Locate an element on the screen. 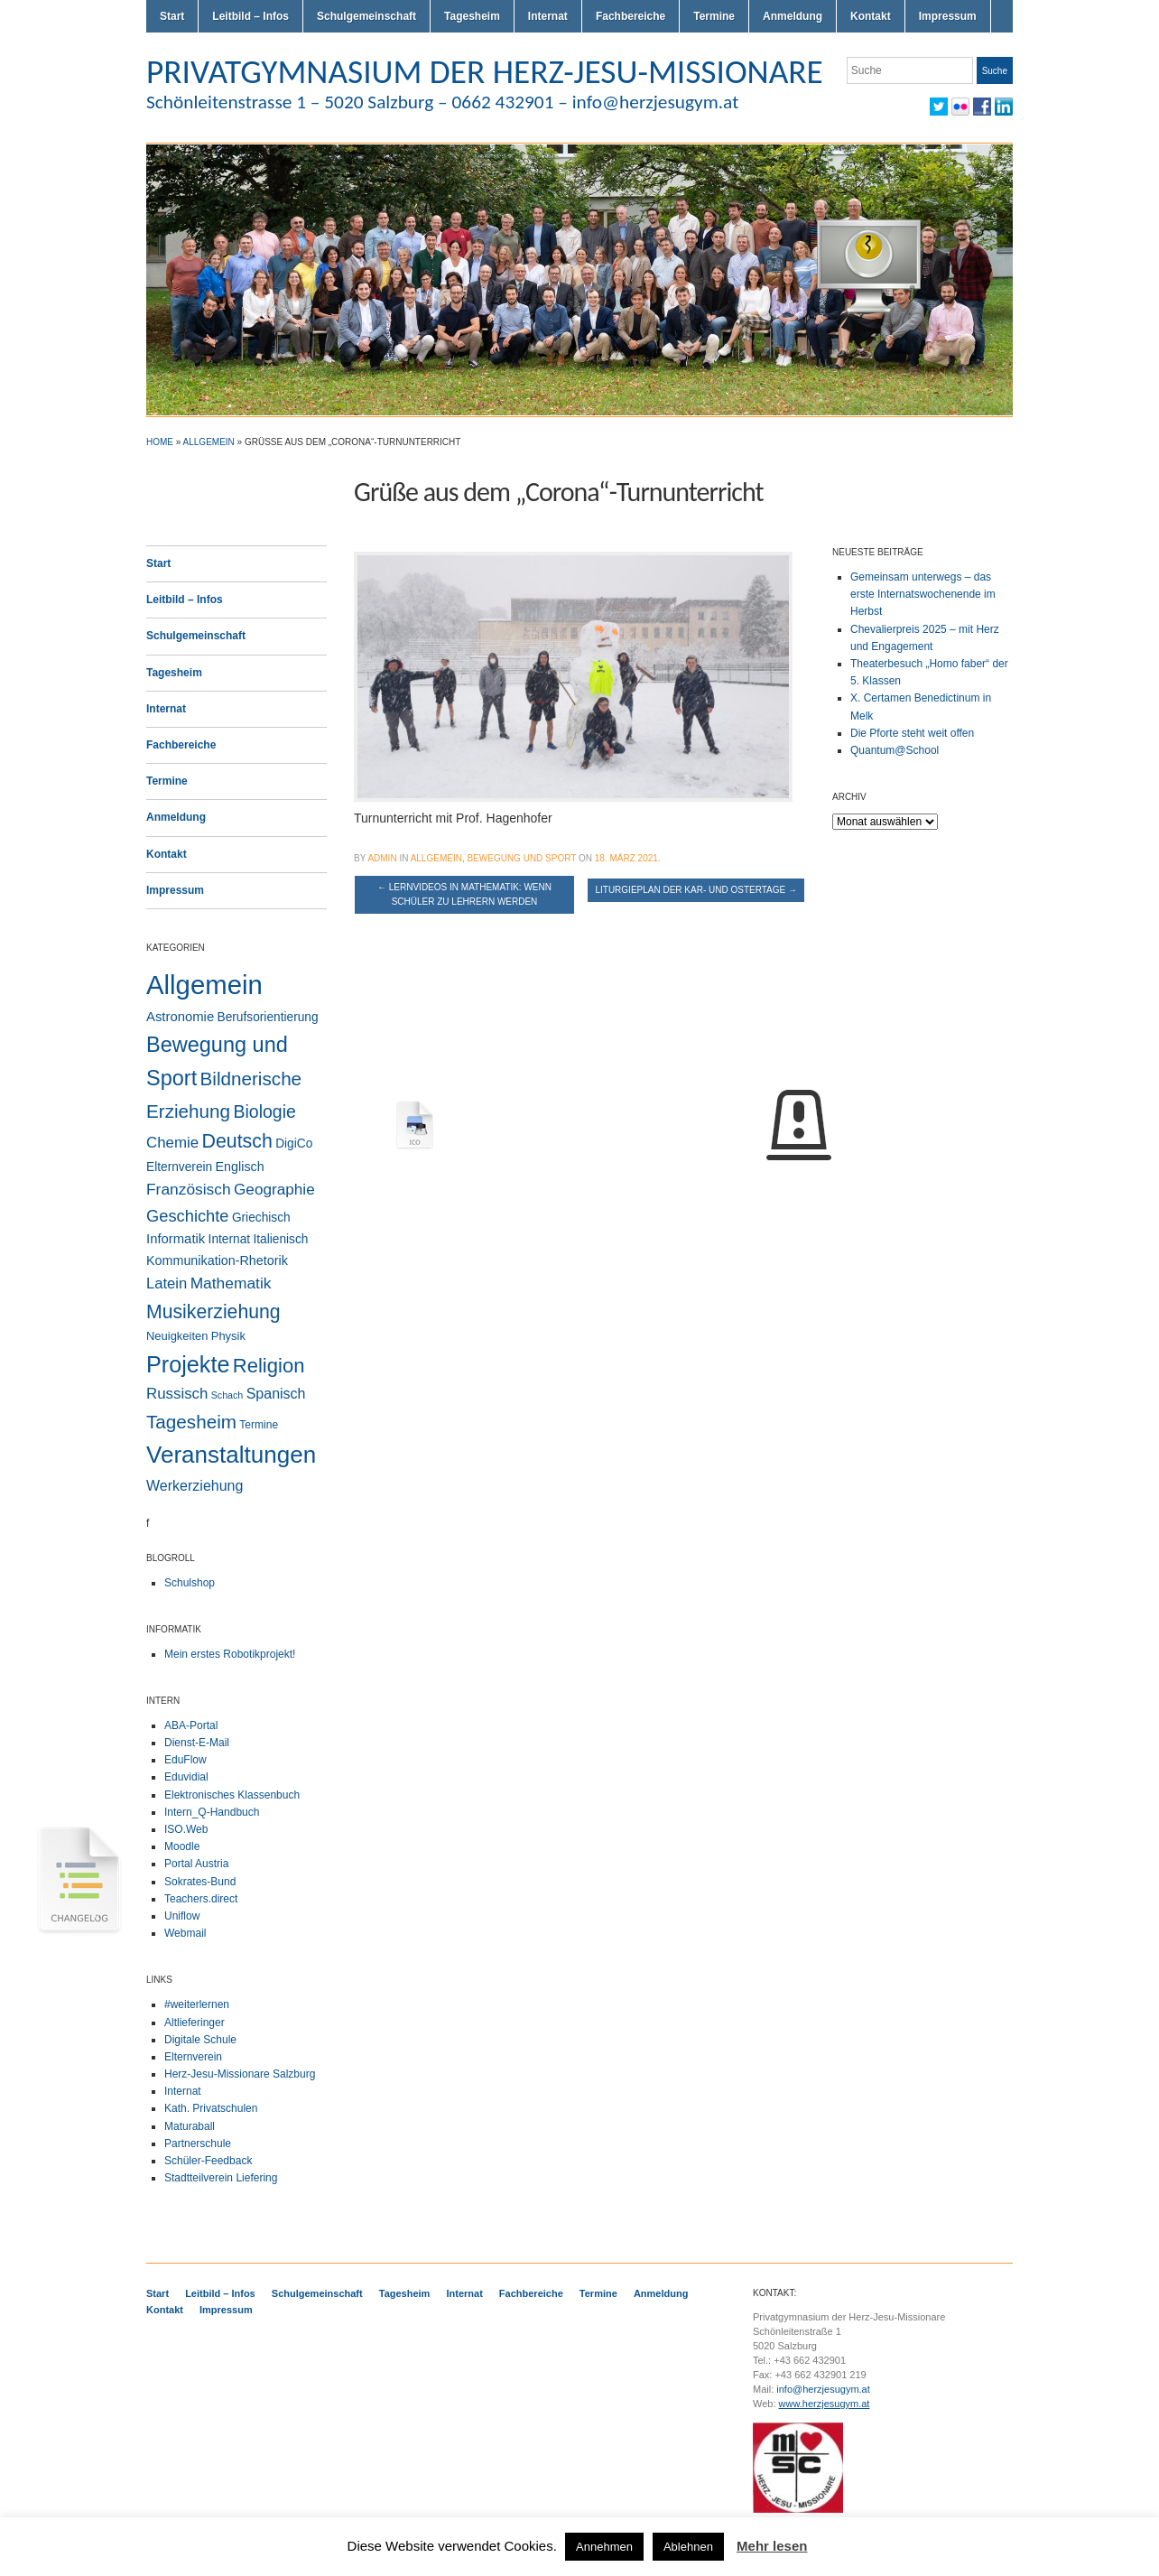  changelog text file is located at coordinates (79, 1881).